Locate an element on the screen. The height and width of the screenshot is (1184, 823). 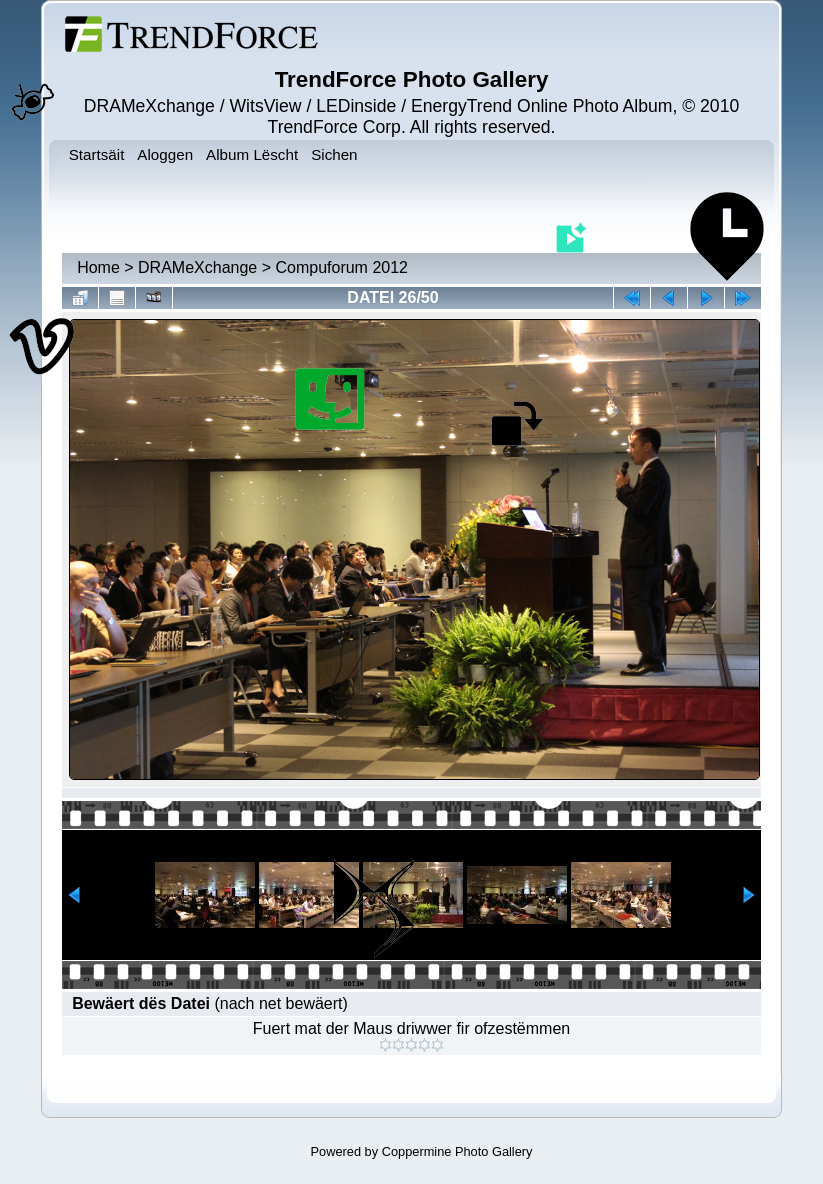
view location history or past visits is located at coordinates (727, 233).